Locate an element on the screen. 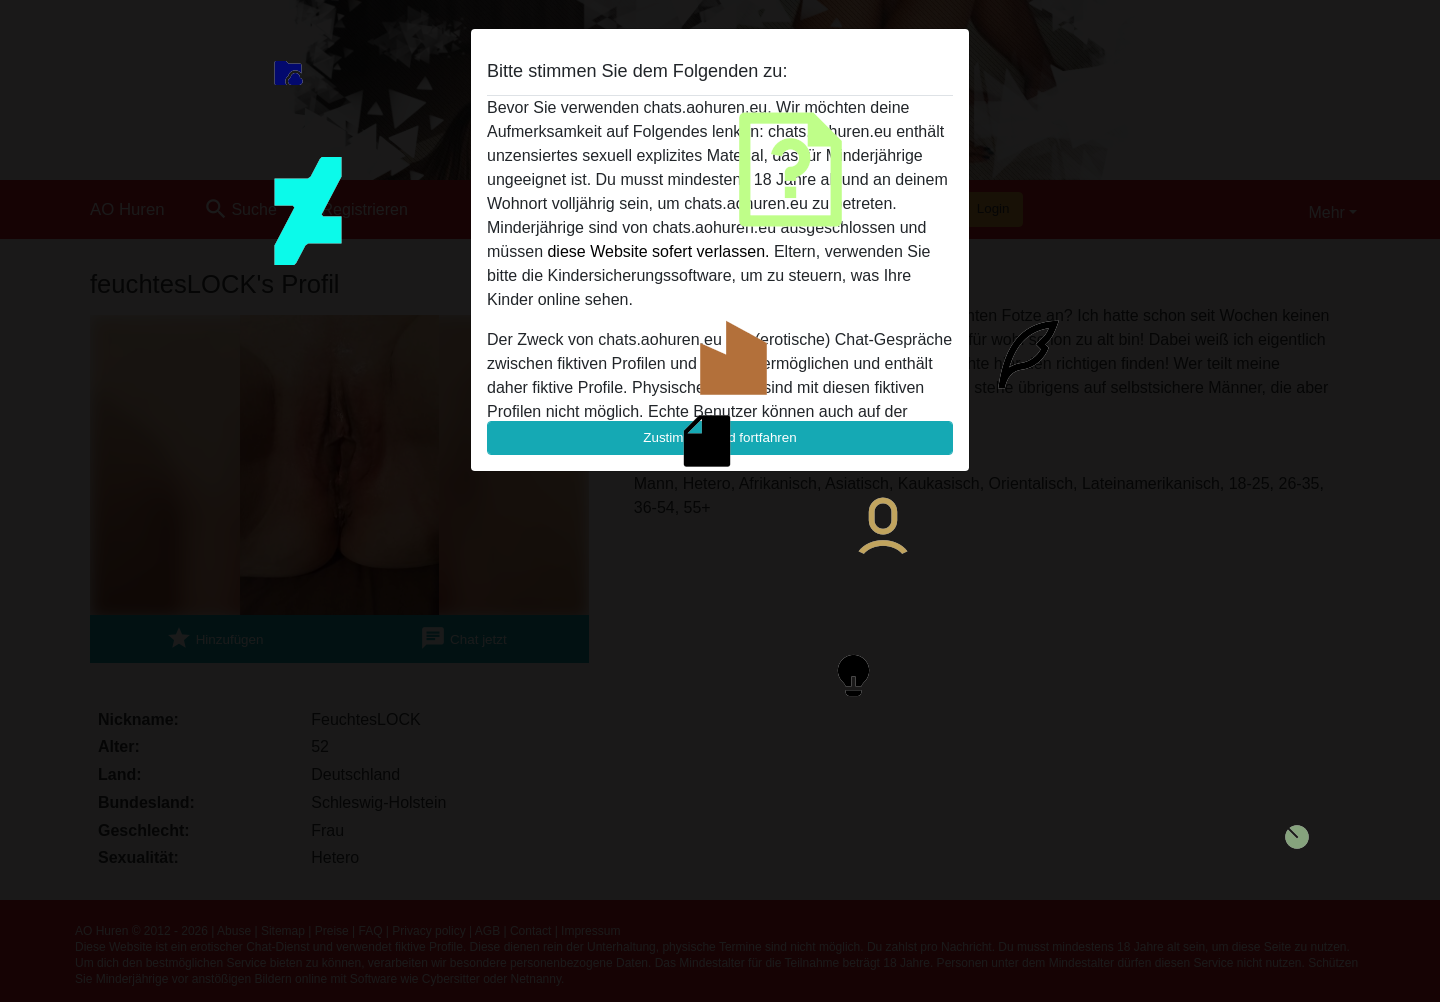 This screenshot has width=1440, height=1002. view or open a document is located at coordinates (707, 441).